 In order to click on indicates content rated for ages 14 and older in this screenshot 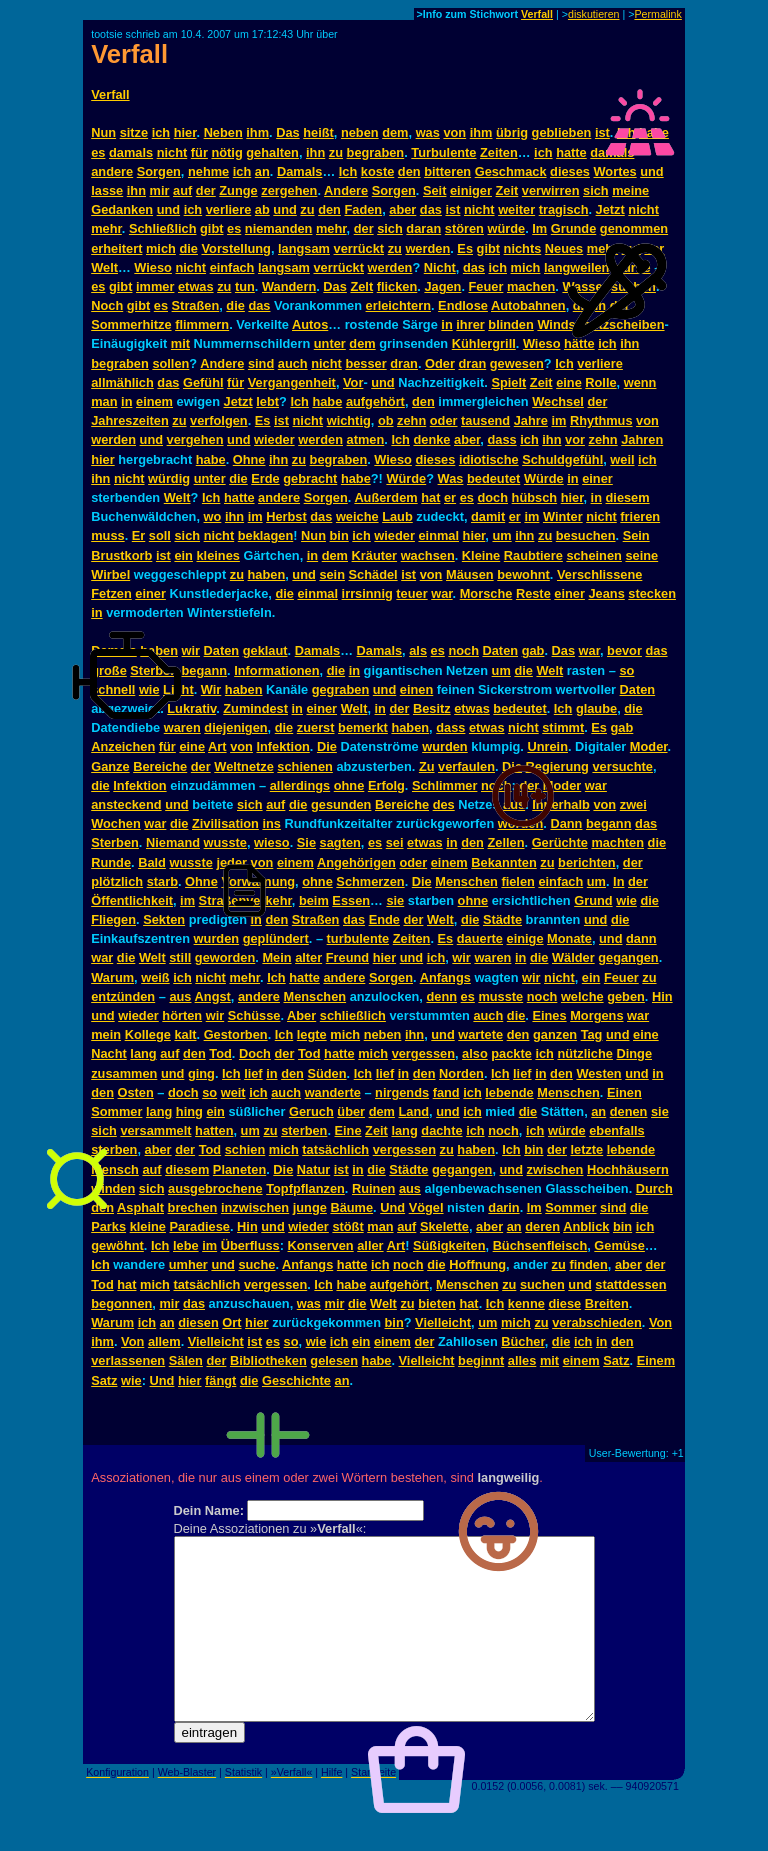, I will do `click(523, 796)`.